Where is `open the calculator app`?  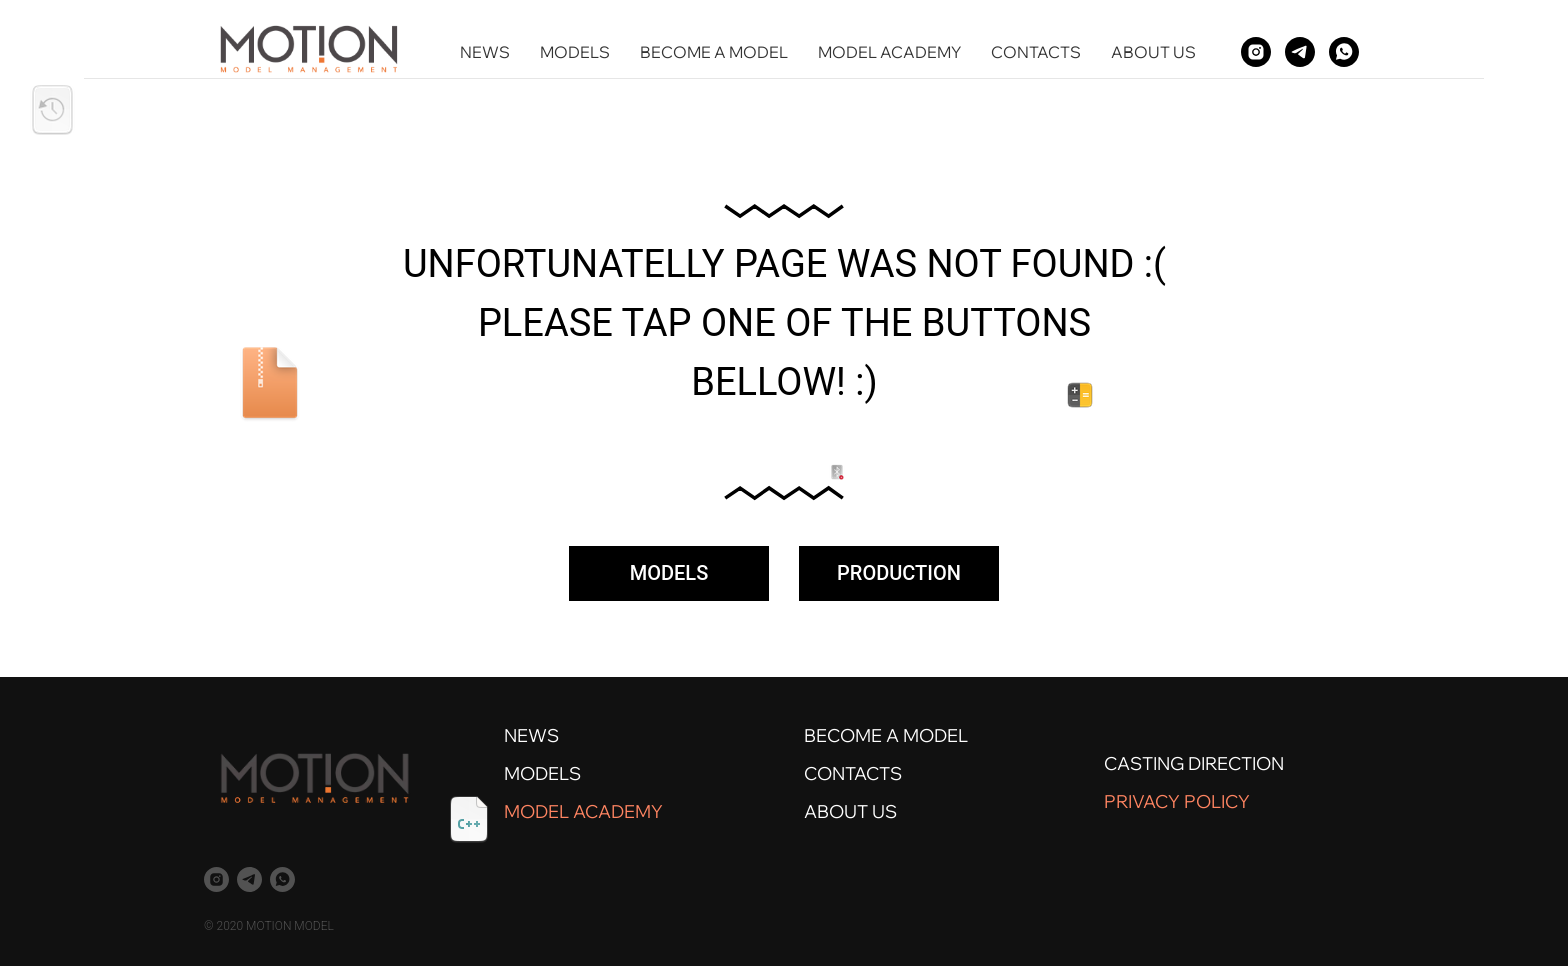 open the calculator app is located at coordinates (1080, 395).